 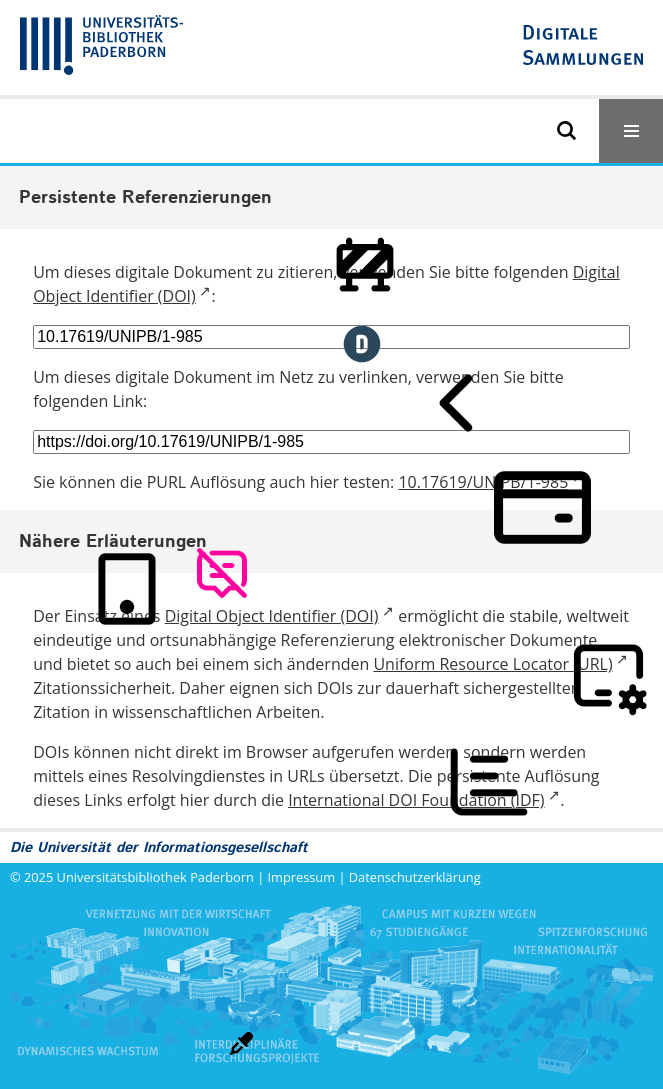 What do you see at coordinates (241, 1043) in the screenshot?
I see `pick a color from the canvas` at bounding box center [241, 1043].